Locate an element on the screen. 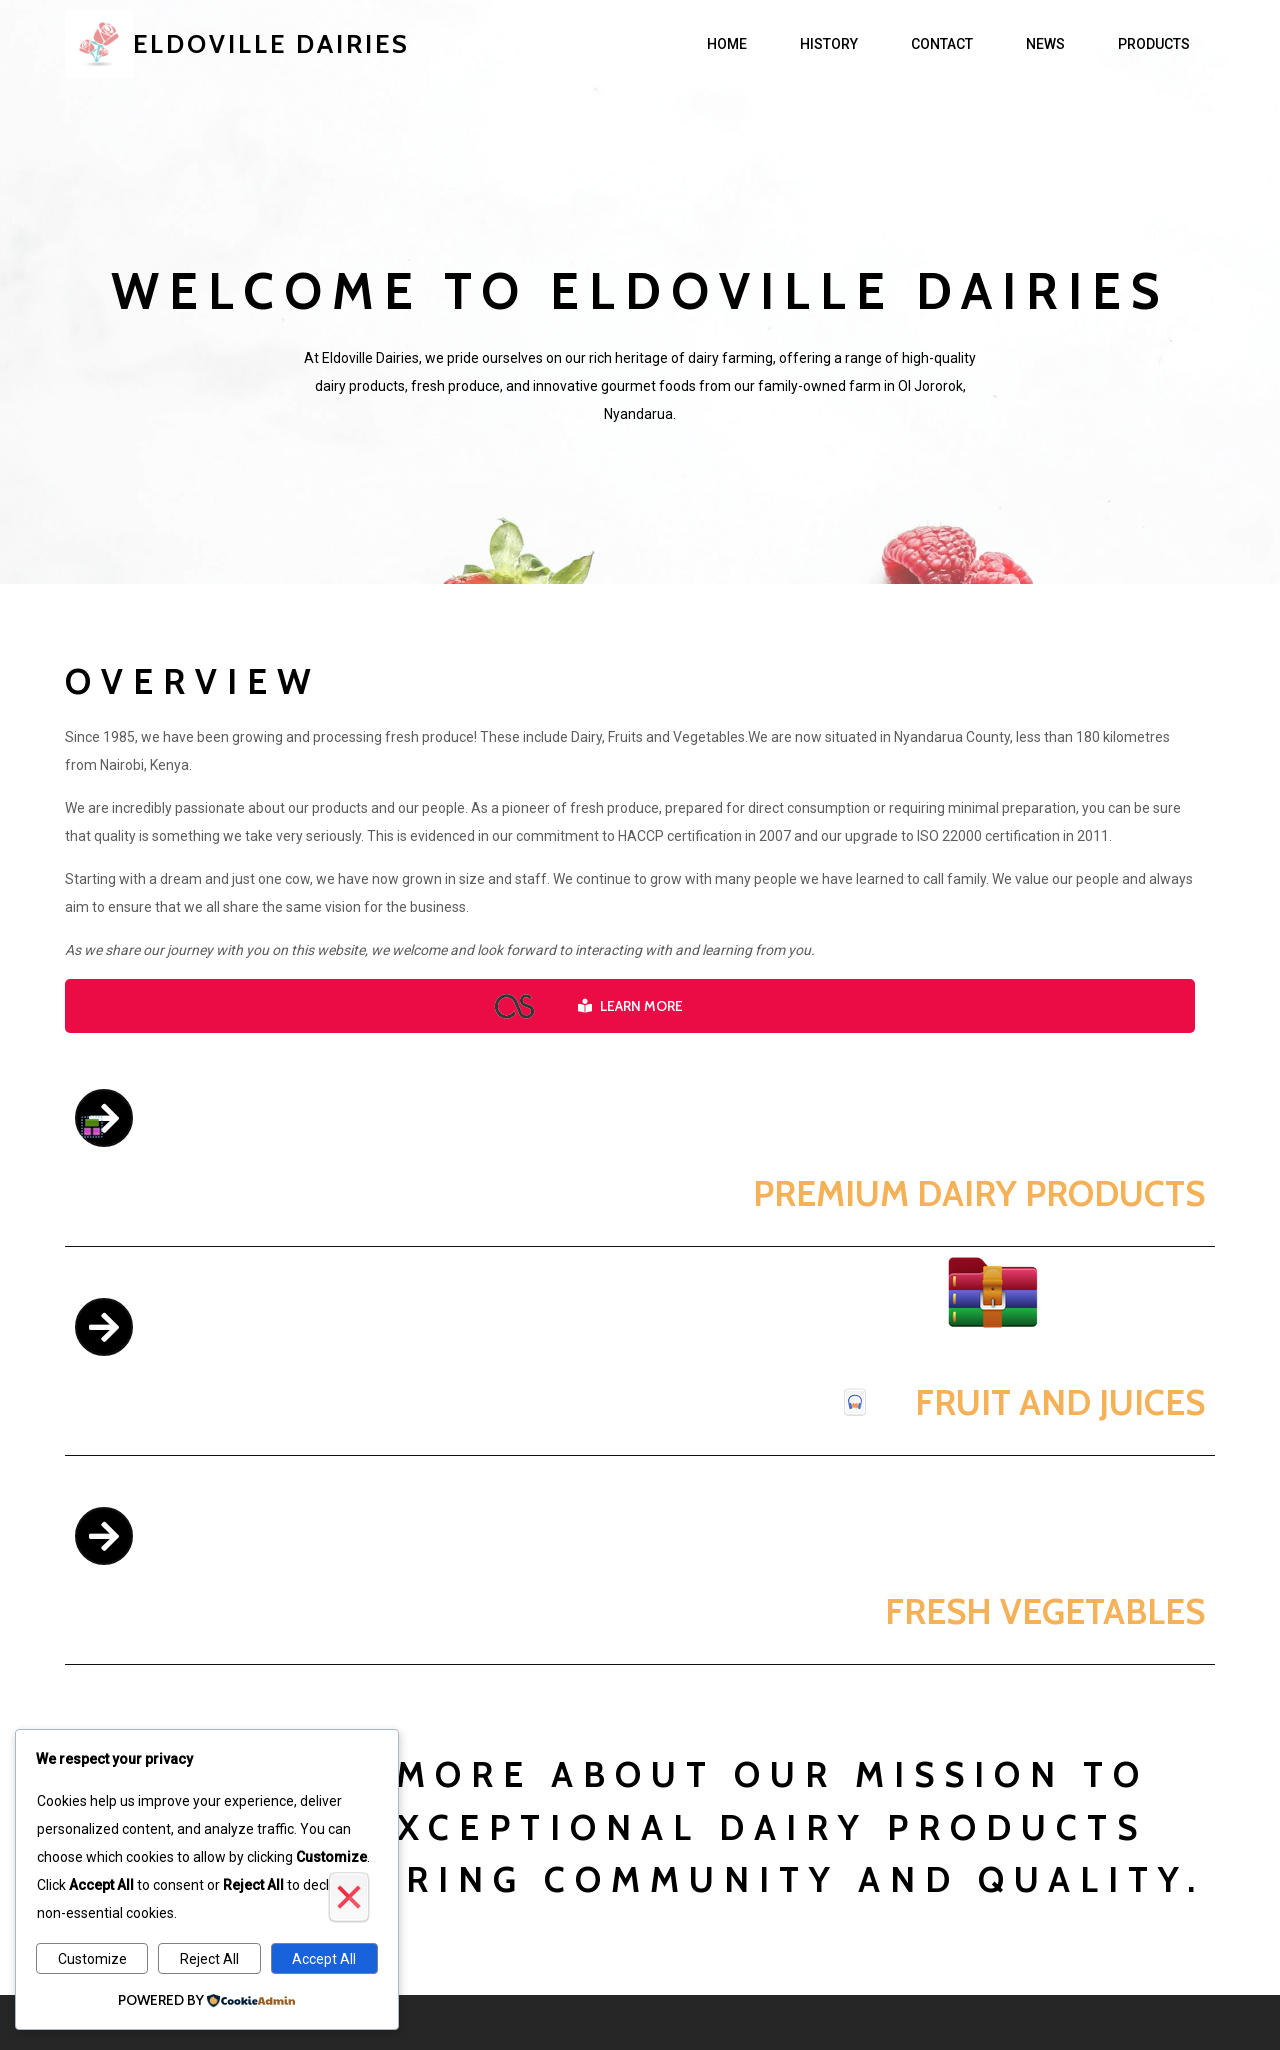  a broken or invalid symbolic link file is located at coordinates (349, 1897).